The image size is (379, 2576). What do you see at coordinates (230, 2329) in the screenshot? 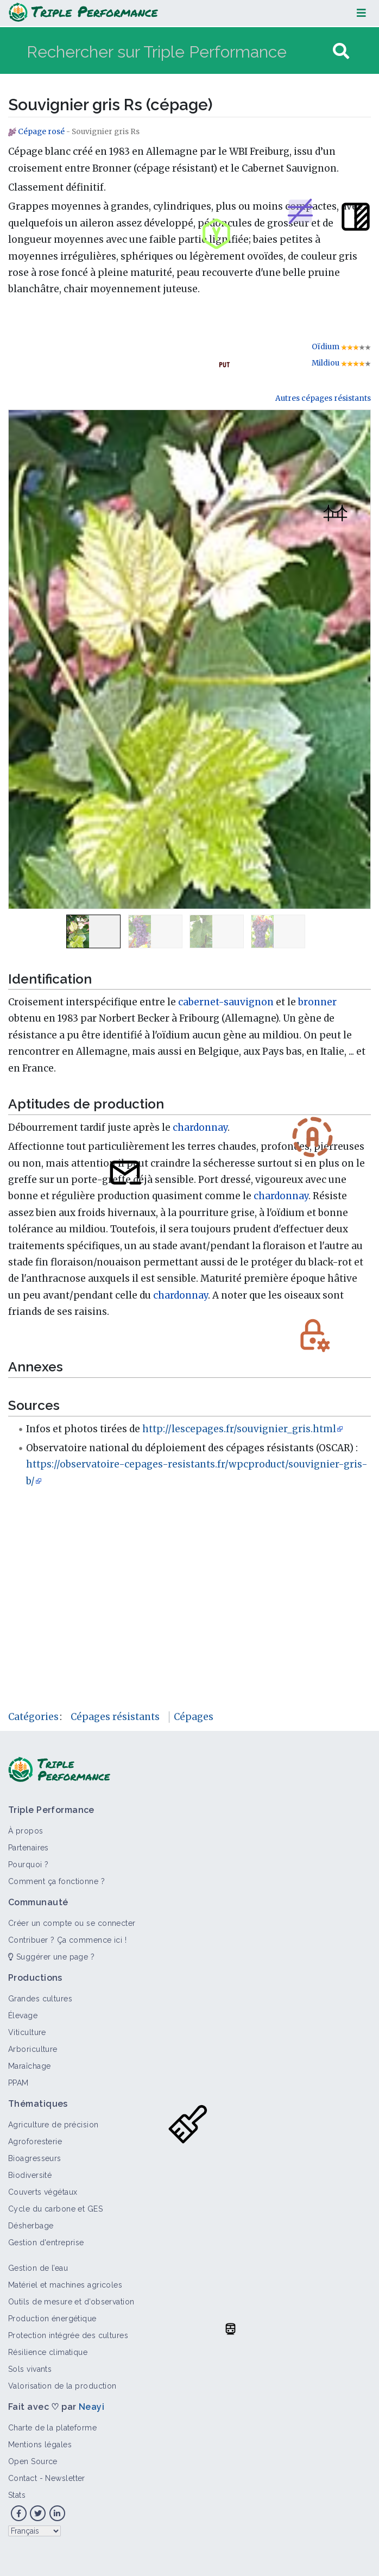
I see `get public transit directions` at bounding box center [230, 2329].